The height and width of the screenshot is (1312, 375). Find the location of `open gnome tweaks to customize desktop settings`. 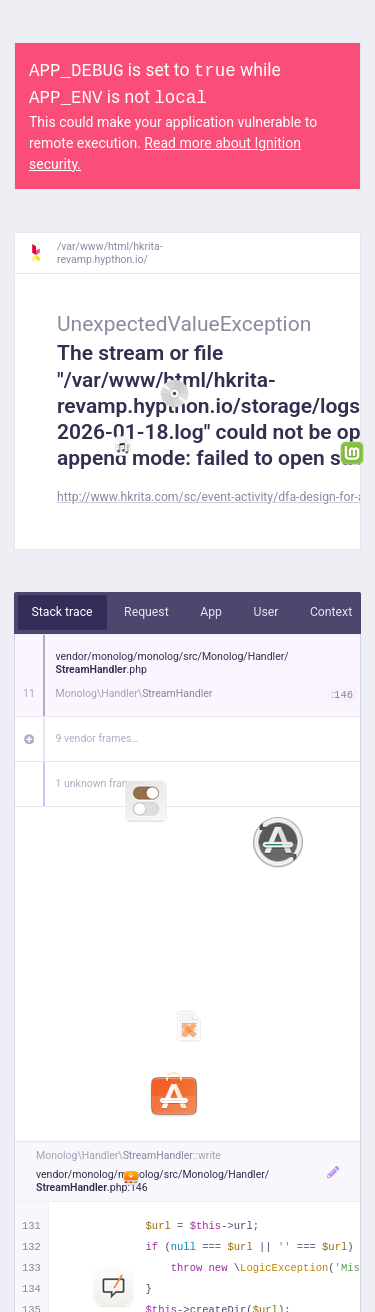

open gnome tweaks to customize desktop settings is located at coordinates (146, 801).